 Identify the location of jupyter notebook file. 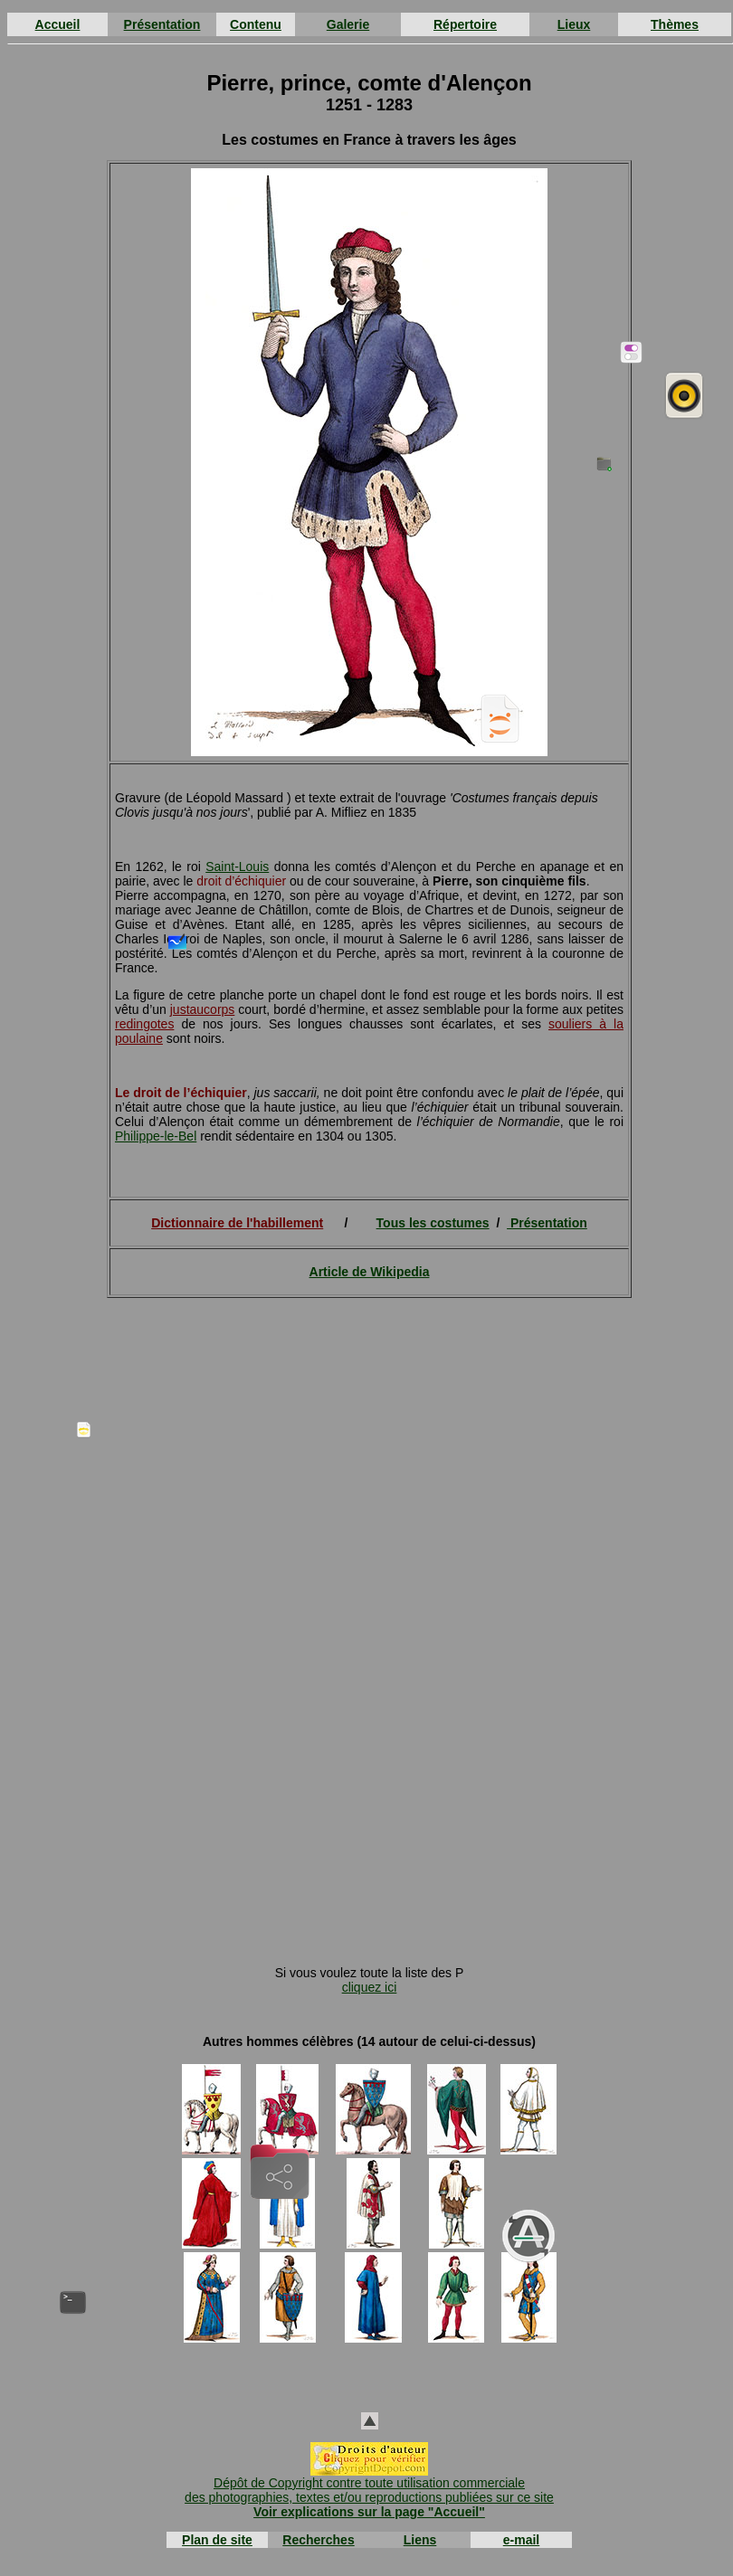
(500, 718).